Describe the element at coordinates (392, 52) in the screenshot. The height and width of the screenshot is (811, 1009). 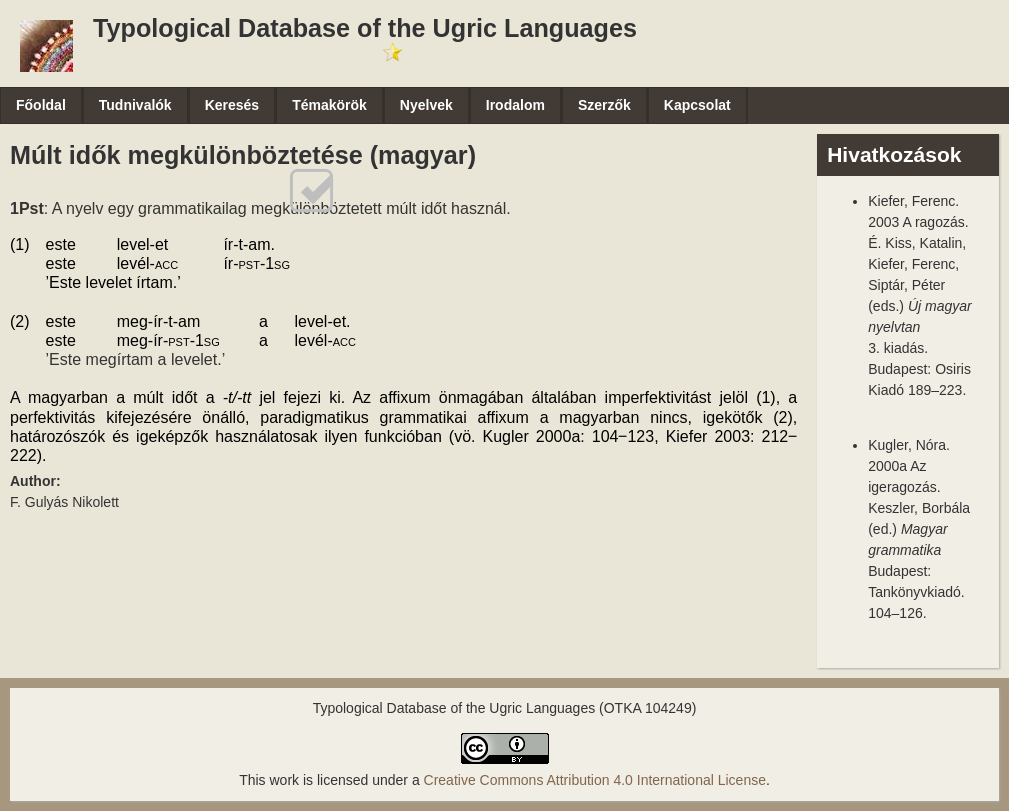
I see `indicates a partial or half rating` at that location.